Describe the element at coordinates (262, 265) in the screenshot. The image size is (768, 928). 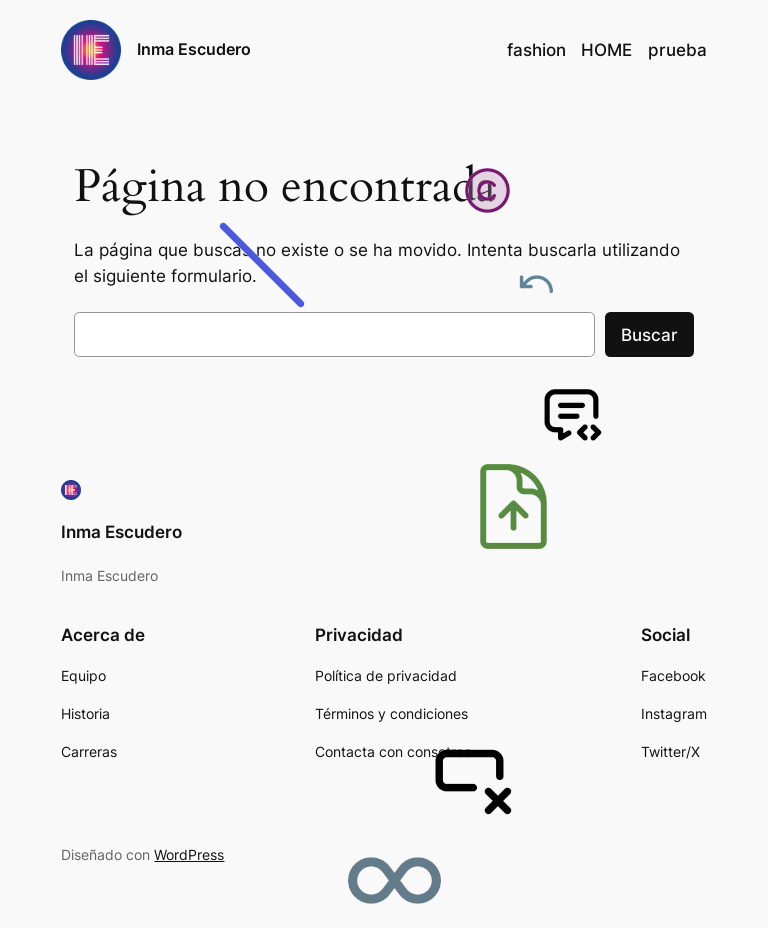
I see `indicates a disabled or unavailable feature` at that location.